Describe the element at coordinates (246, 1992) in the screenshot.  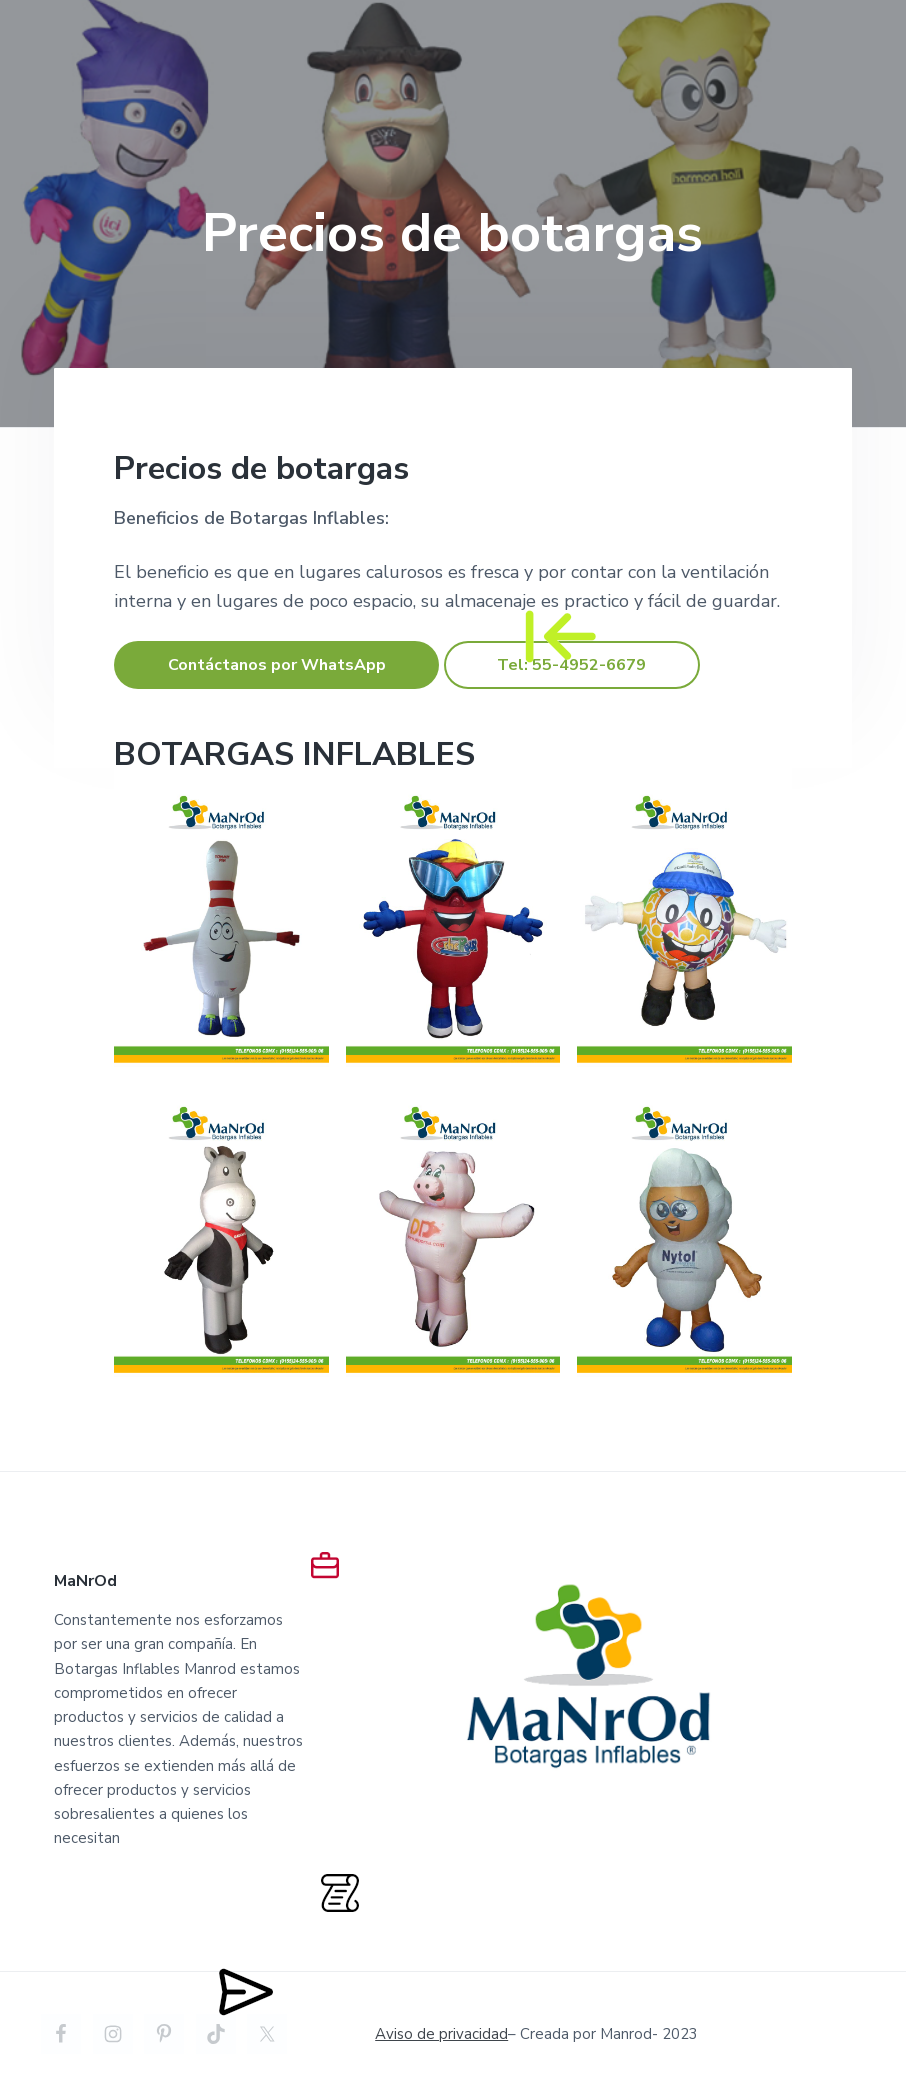
I see `send a message or email` at that location.